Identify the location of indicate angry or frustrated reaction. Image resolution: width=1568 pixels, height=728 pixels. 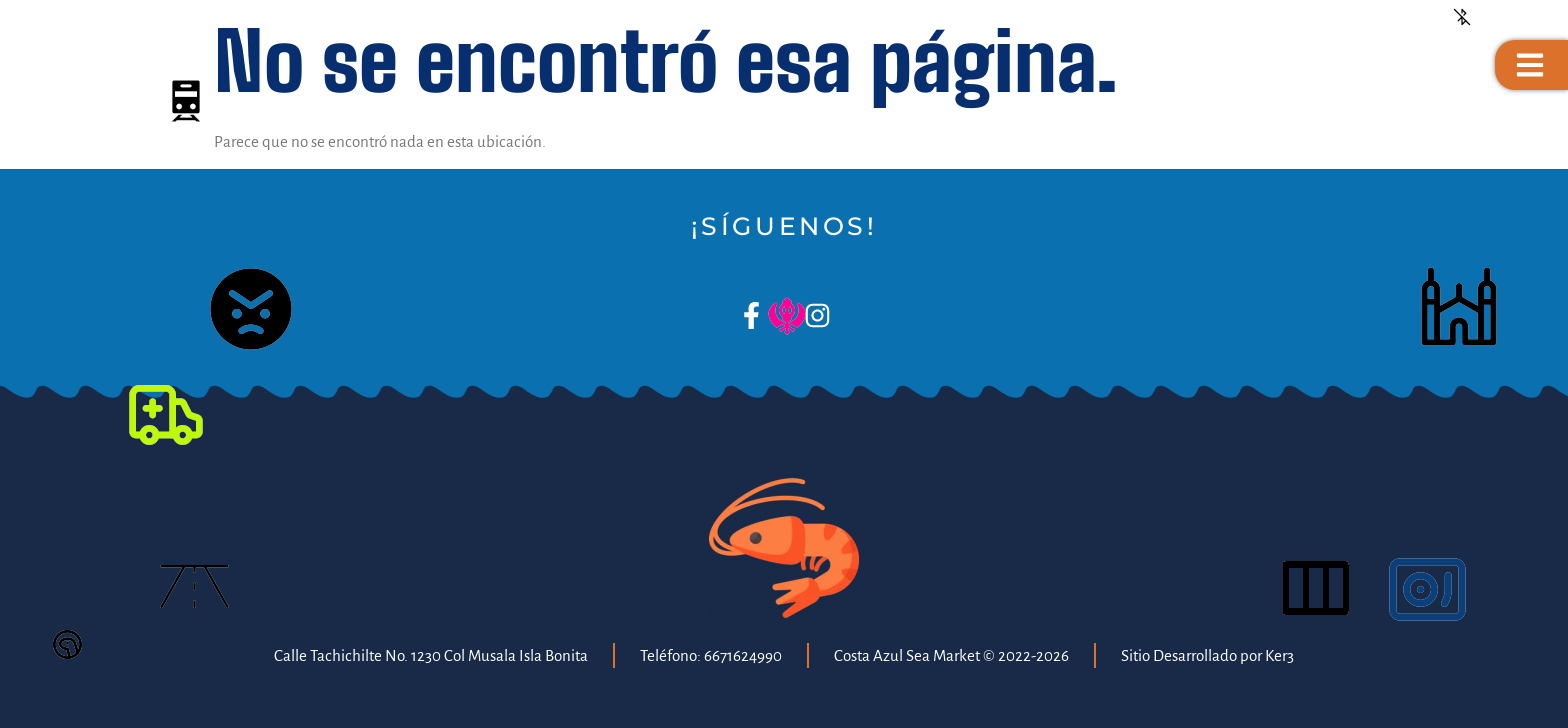
(251, 309).